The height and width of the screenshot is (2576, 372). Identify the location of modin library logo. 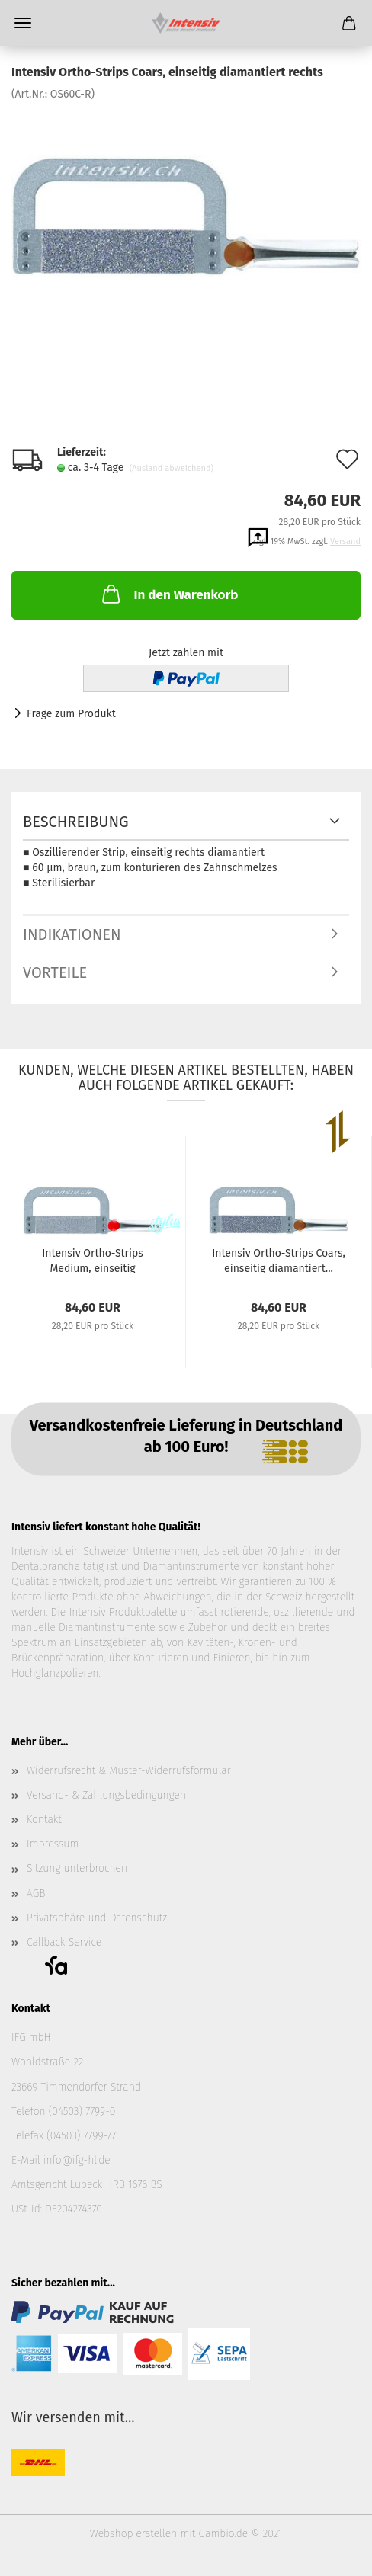
(285, 1452).